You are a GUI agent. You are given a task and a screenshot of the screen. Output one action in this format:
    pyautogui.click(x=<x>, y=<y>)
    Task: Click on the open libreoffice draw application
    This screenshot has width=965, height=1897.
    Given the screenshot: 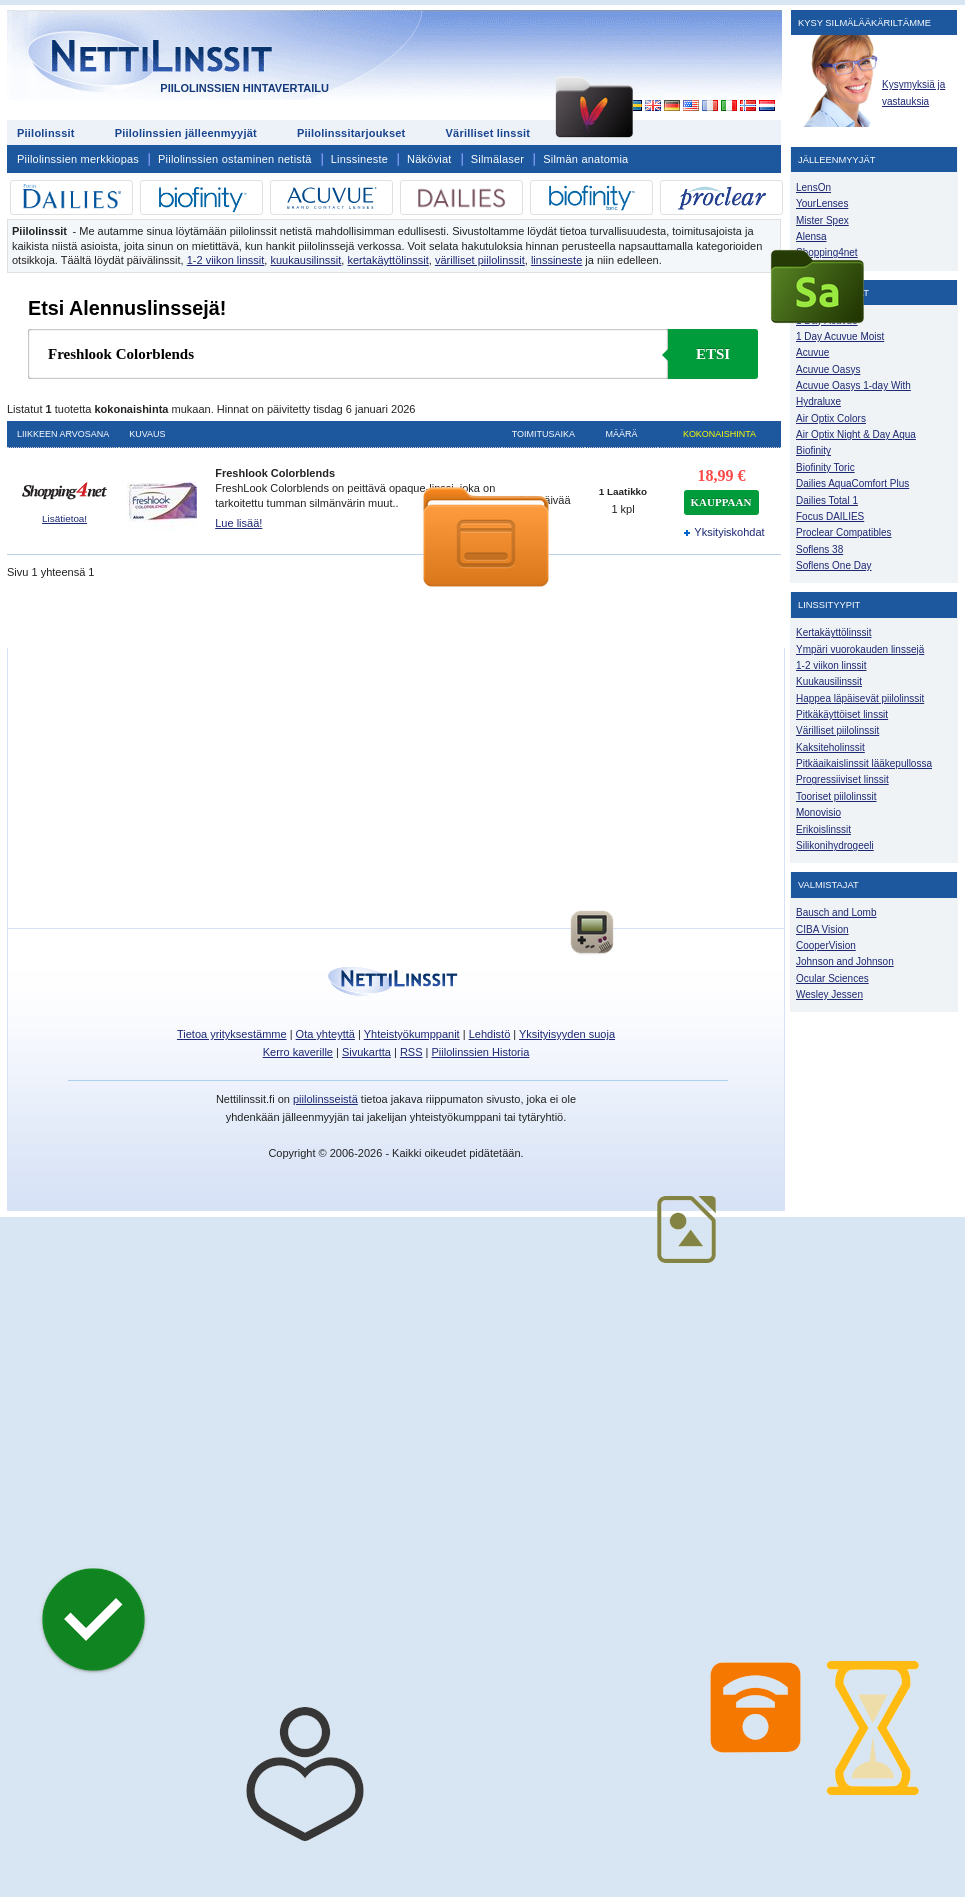 What is the action you would take?
    pyautogui.click(x=686, y=1229)
    